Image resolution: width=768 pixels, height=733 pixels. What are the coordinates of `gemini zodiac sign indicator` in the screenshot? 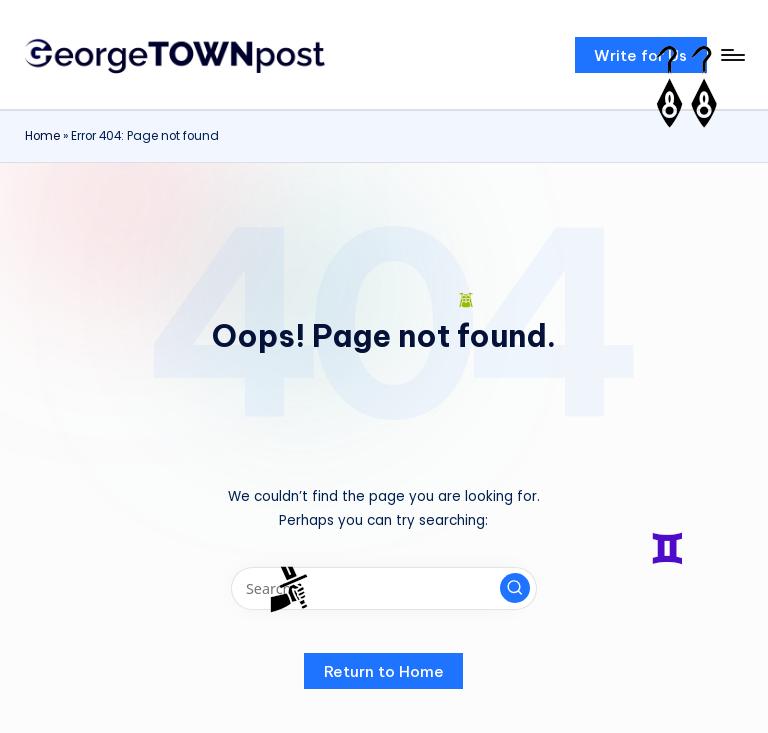 It's located at (667, 548).